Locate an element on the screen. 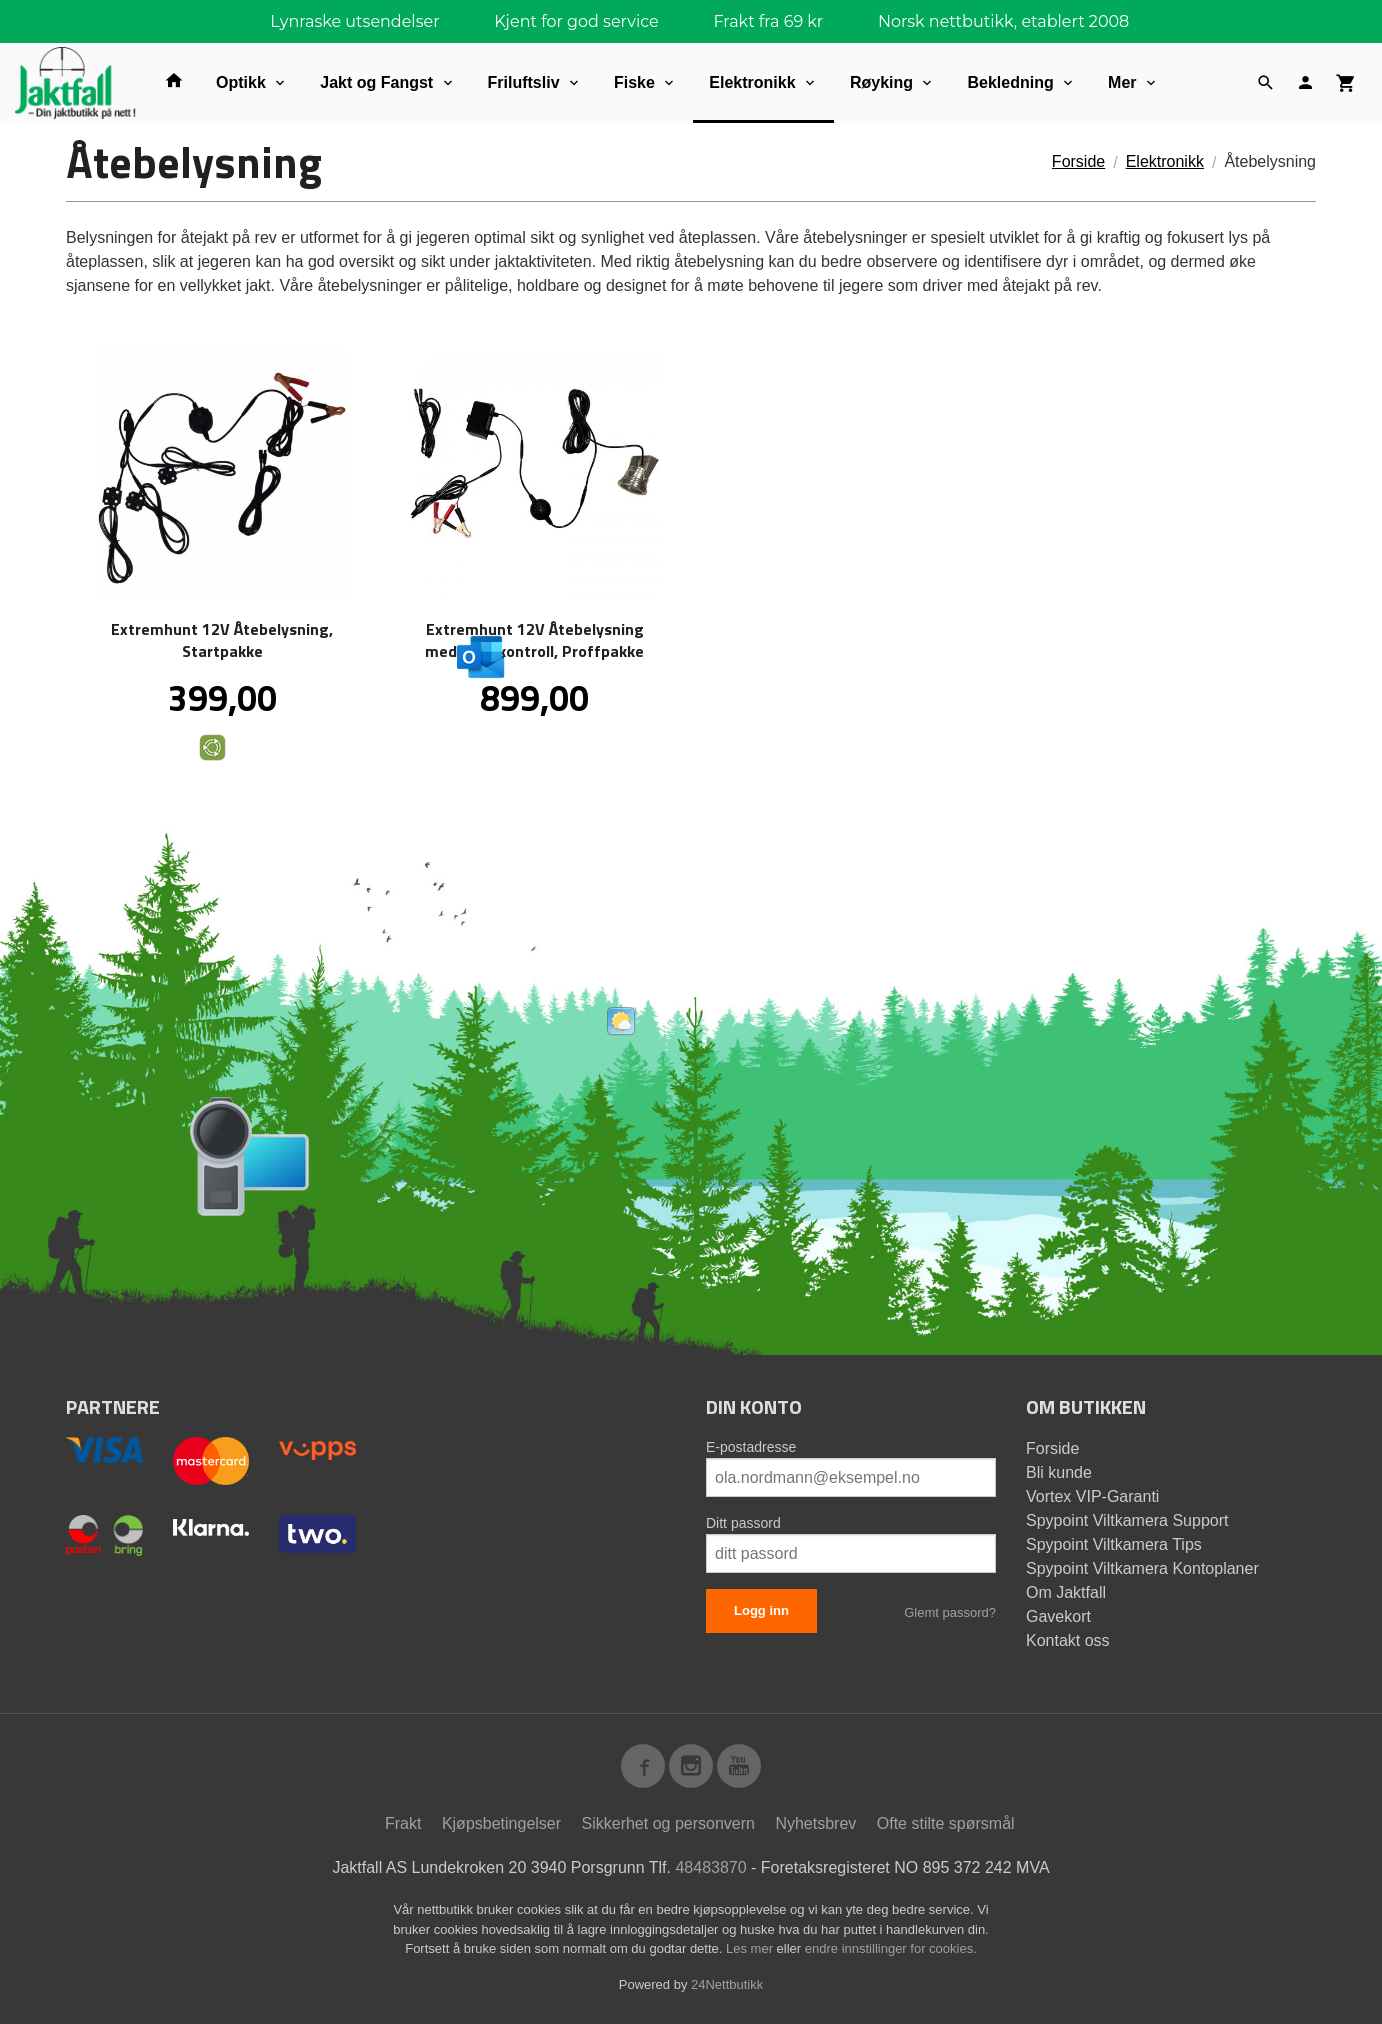 This screenshot has width=1382, height=2024. launch ubuntu mate application is located at coordinates (212, 747).